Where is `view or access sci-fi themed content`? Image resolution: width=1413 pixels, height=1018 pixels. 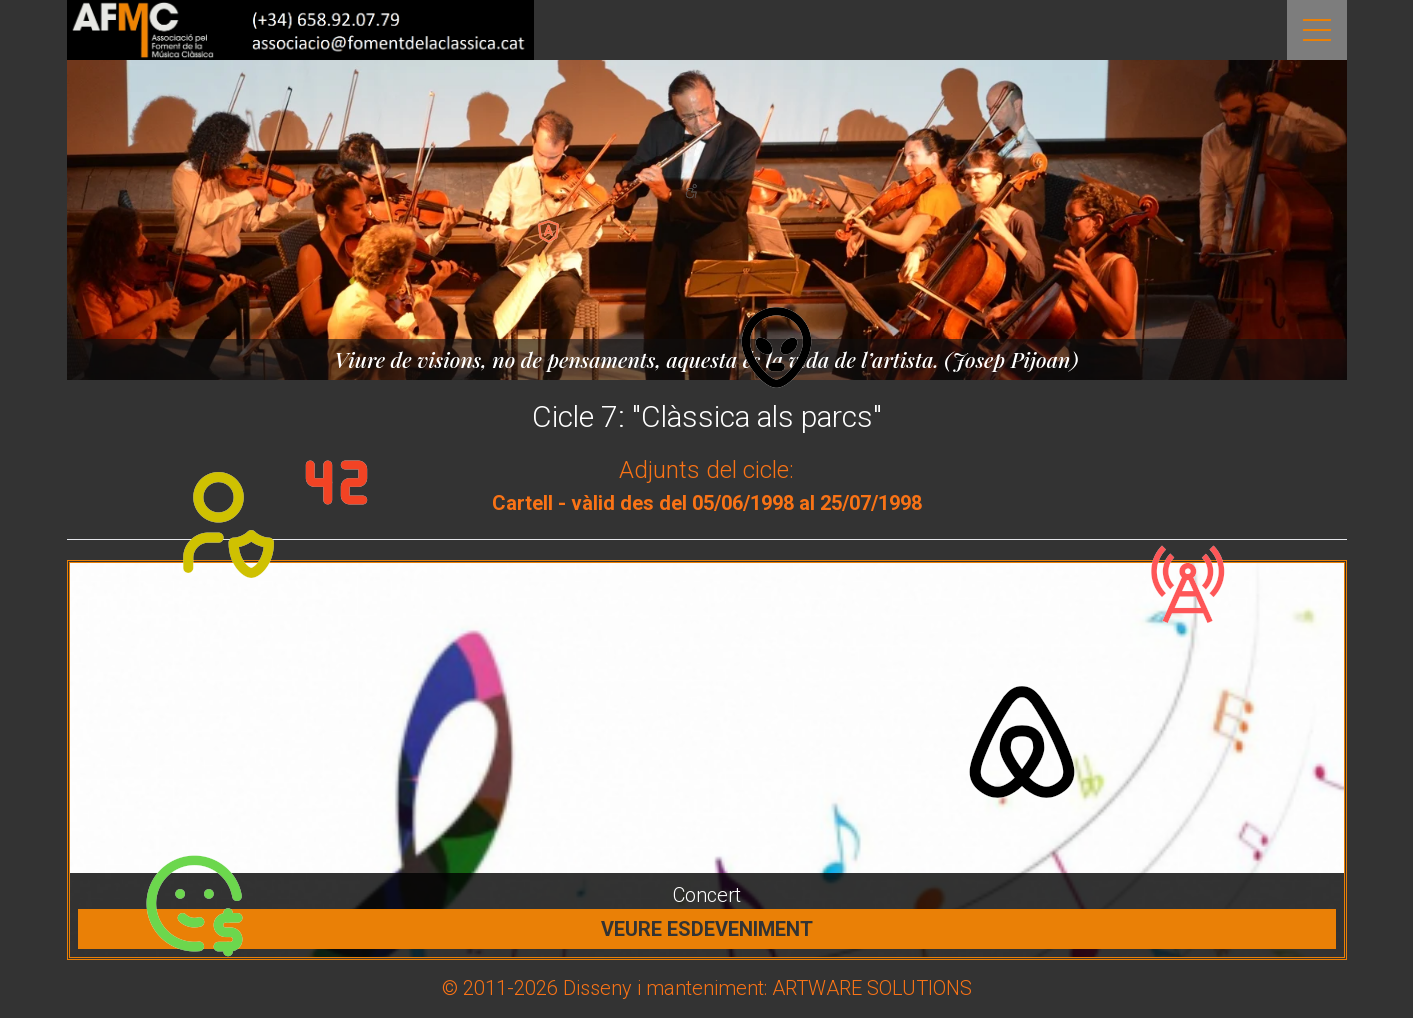 view or access sci-fi themed content is located at coordinates (776, 347).